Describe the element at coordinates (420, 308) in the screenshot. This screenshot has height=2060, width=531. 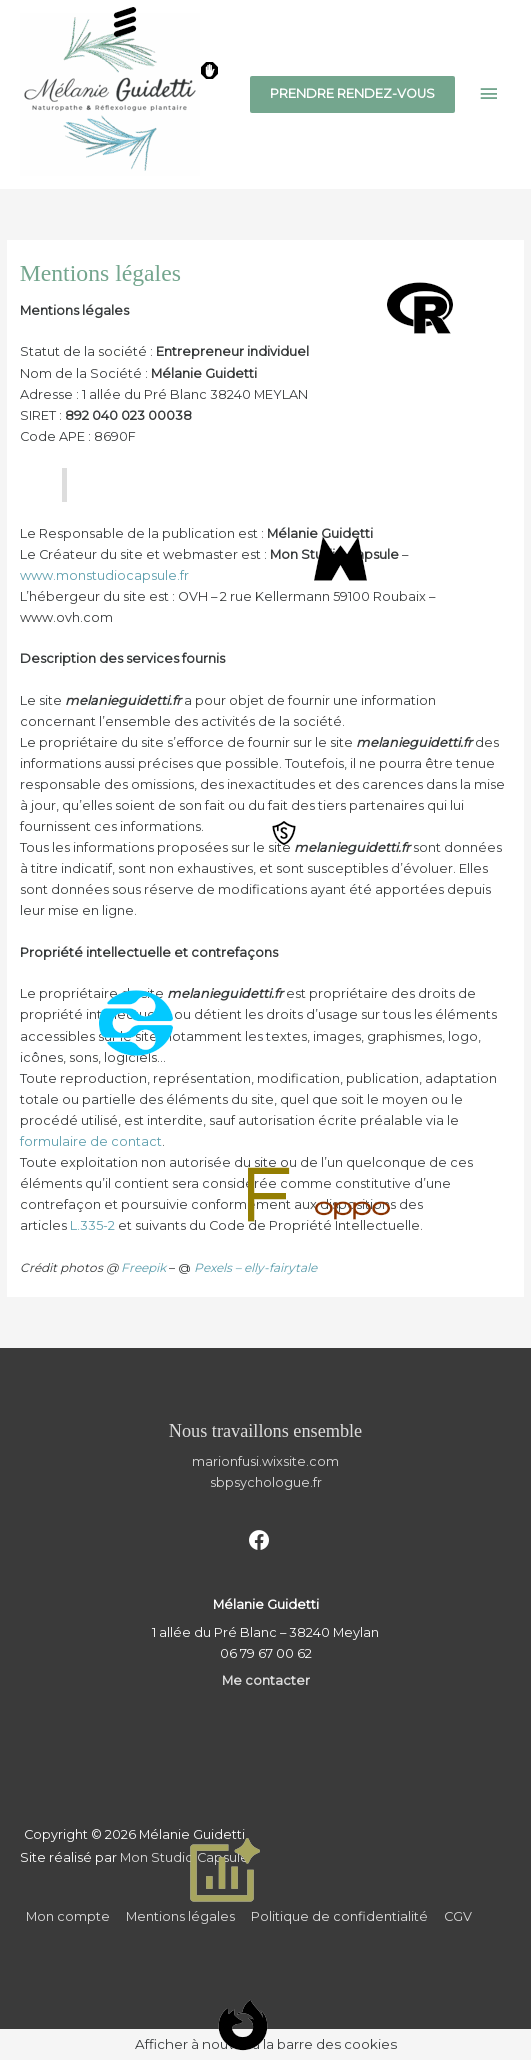
I see `R programming language logo` at that location.